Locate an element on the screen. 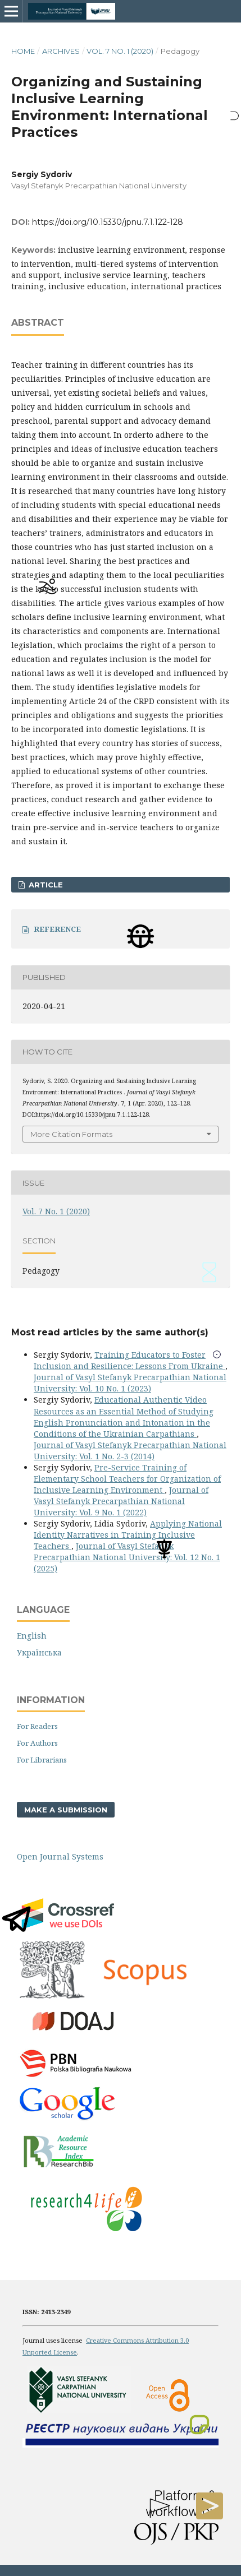 This screenshot has height=2576, width=241. report a bug or issue is located at coordinates (140, 936).